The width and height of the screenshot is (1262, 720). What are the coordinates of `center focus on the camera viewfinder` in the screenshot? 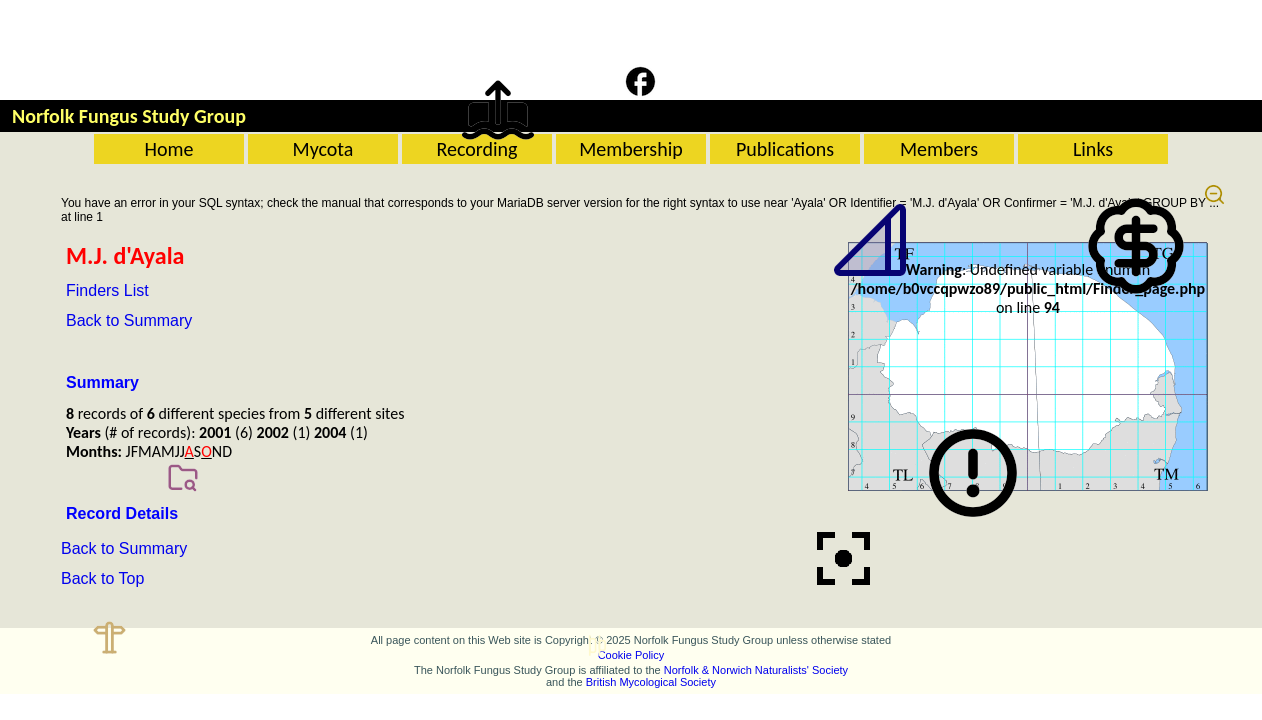 It's located at (843, 558).